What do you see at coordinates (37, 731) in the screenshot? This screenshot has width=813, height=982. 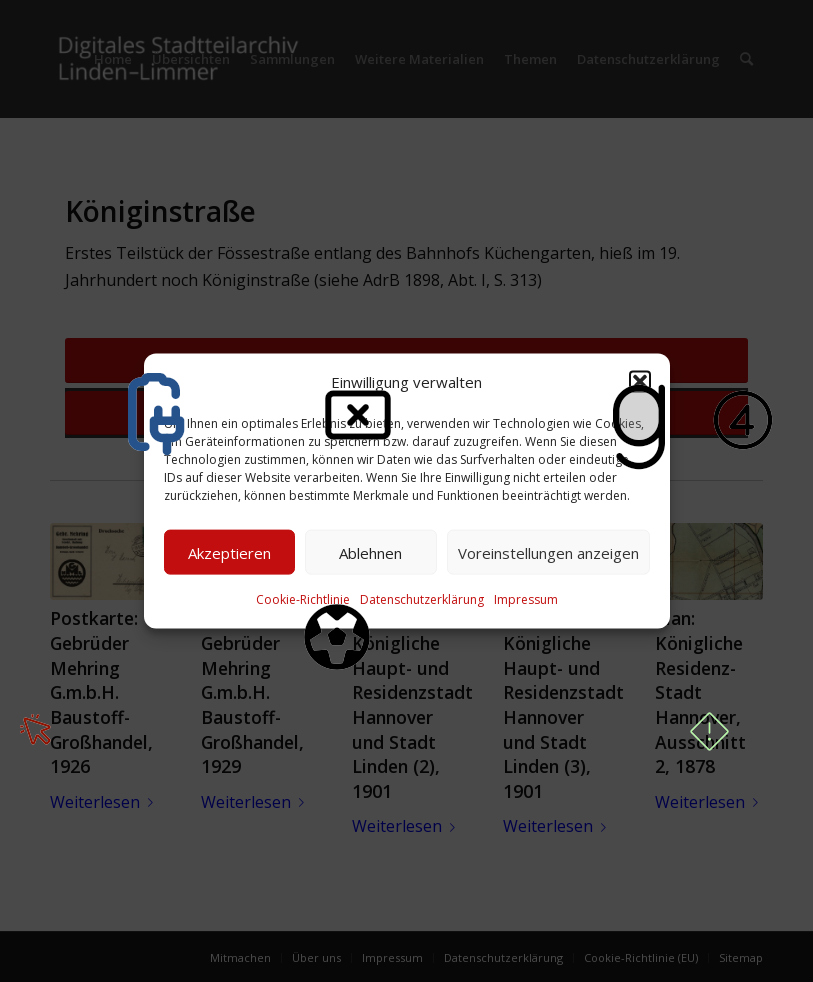 I see `click or tap to interact` at bounding box center [37, 731].